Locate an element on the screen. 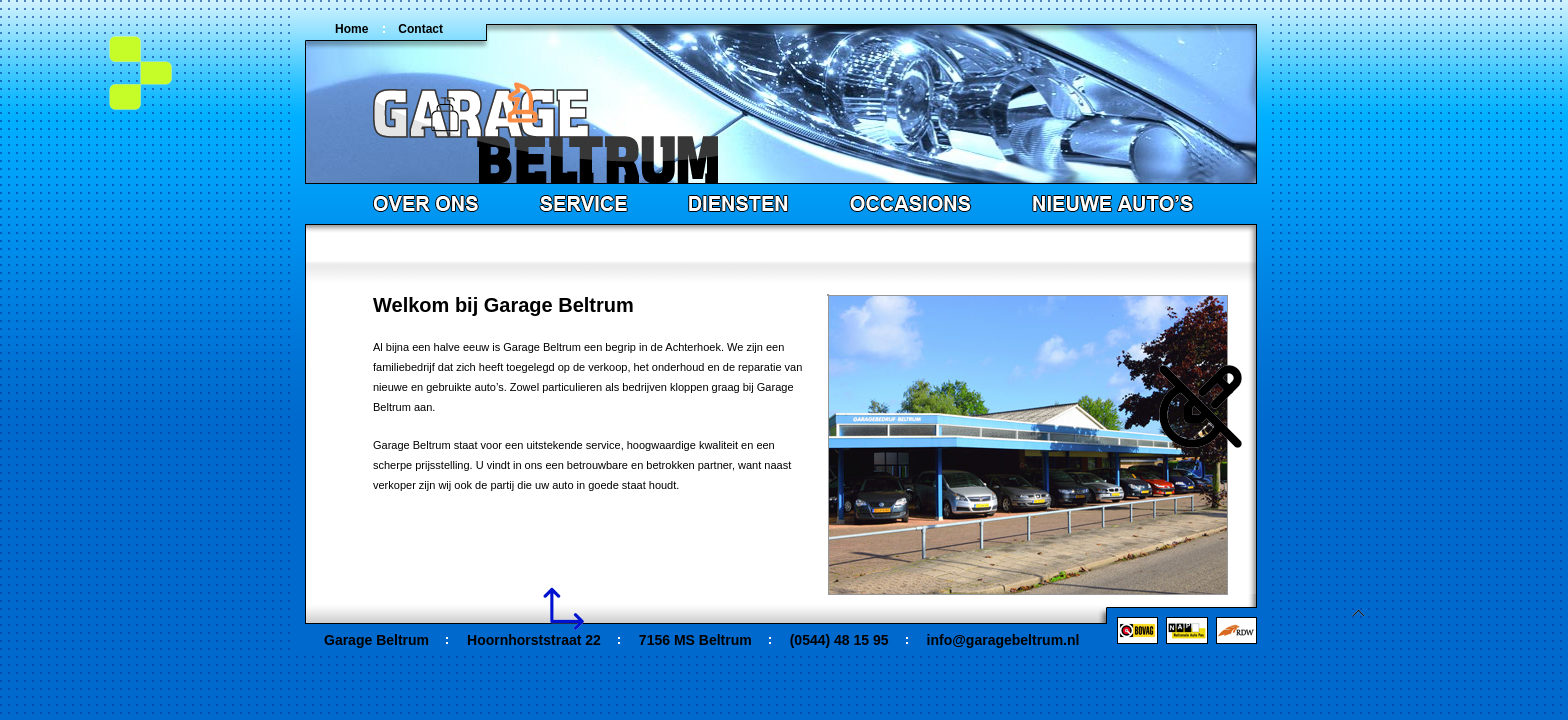  play chess or access chess game is located at coordinates (522, 103).